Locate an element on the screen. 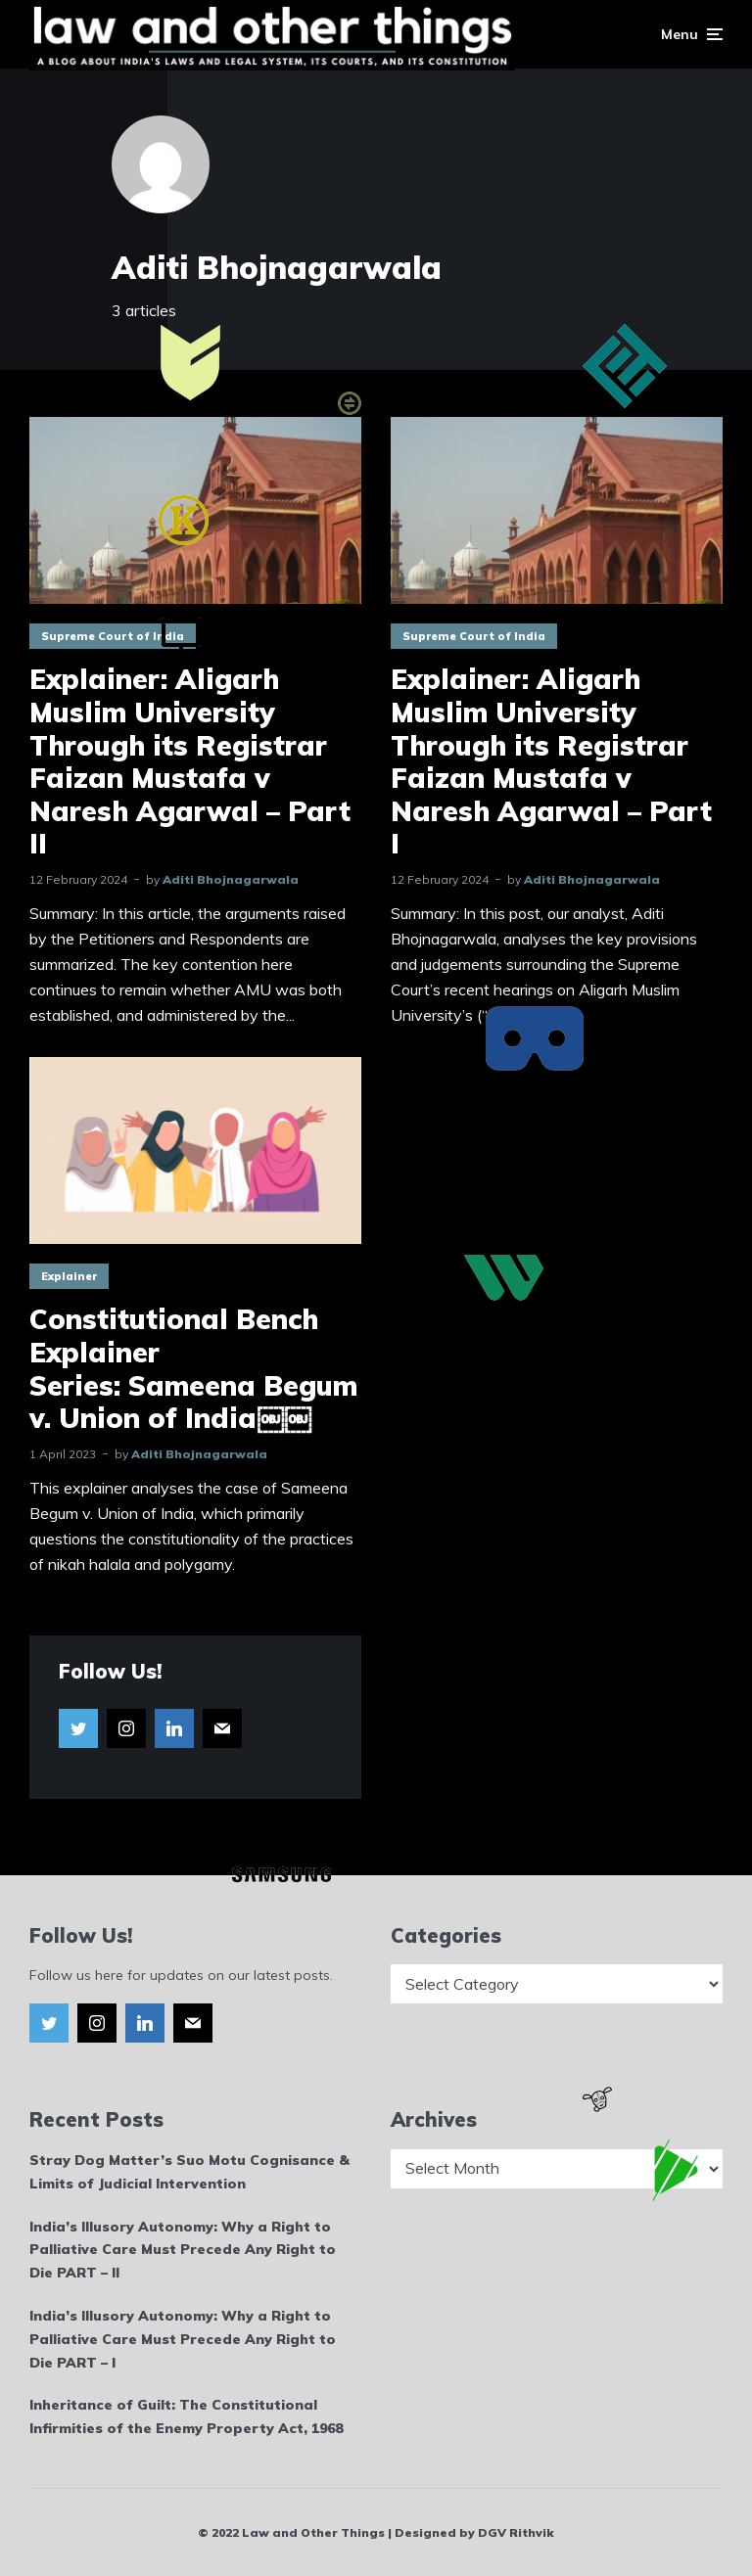  Samsung brand logo is located at coordinates (281, 1874).